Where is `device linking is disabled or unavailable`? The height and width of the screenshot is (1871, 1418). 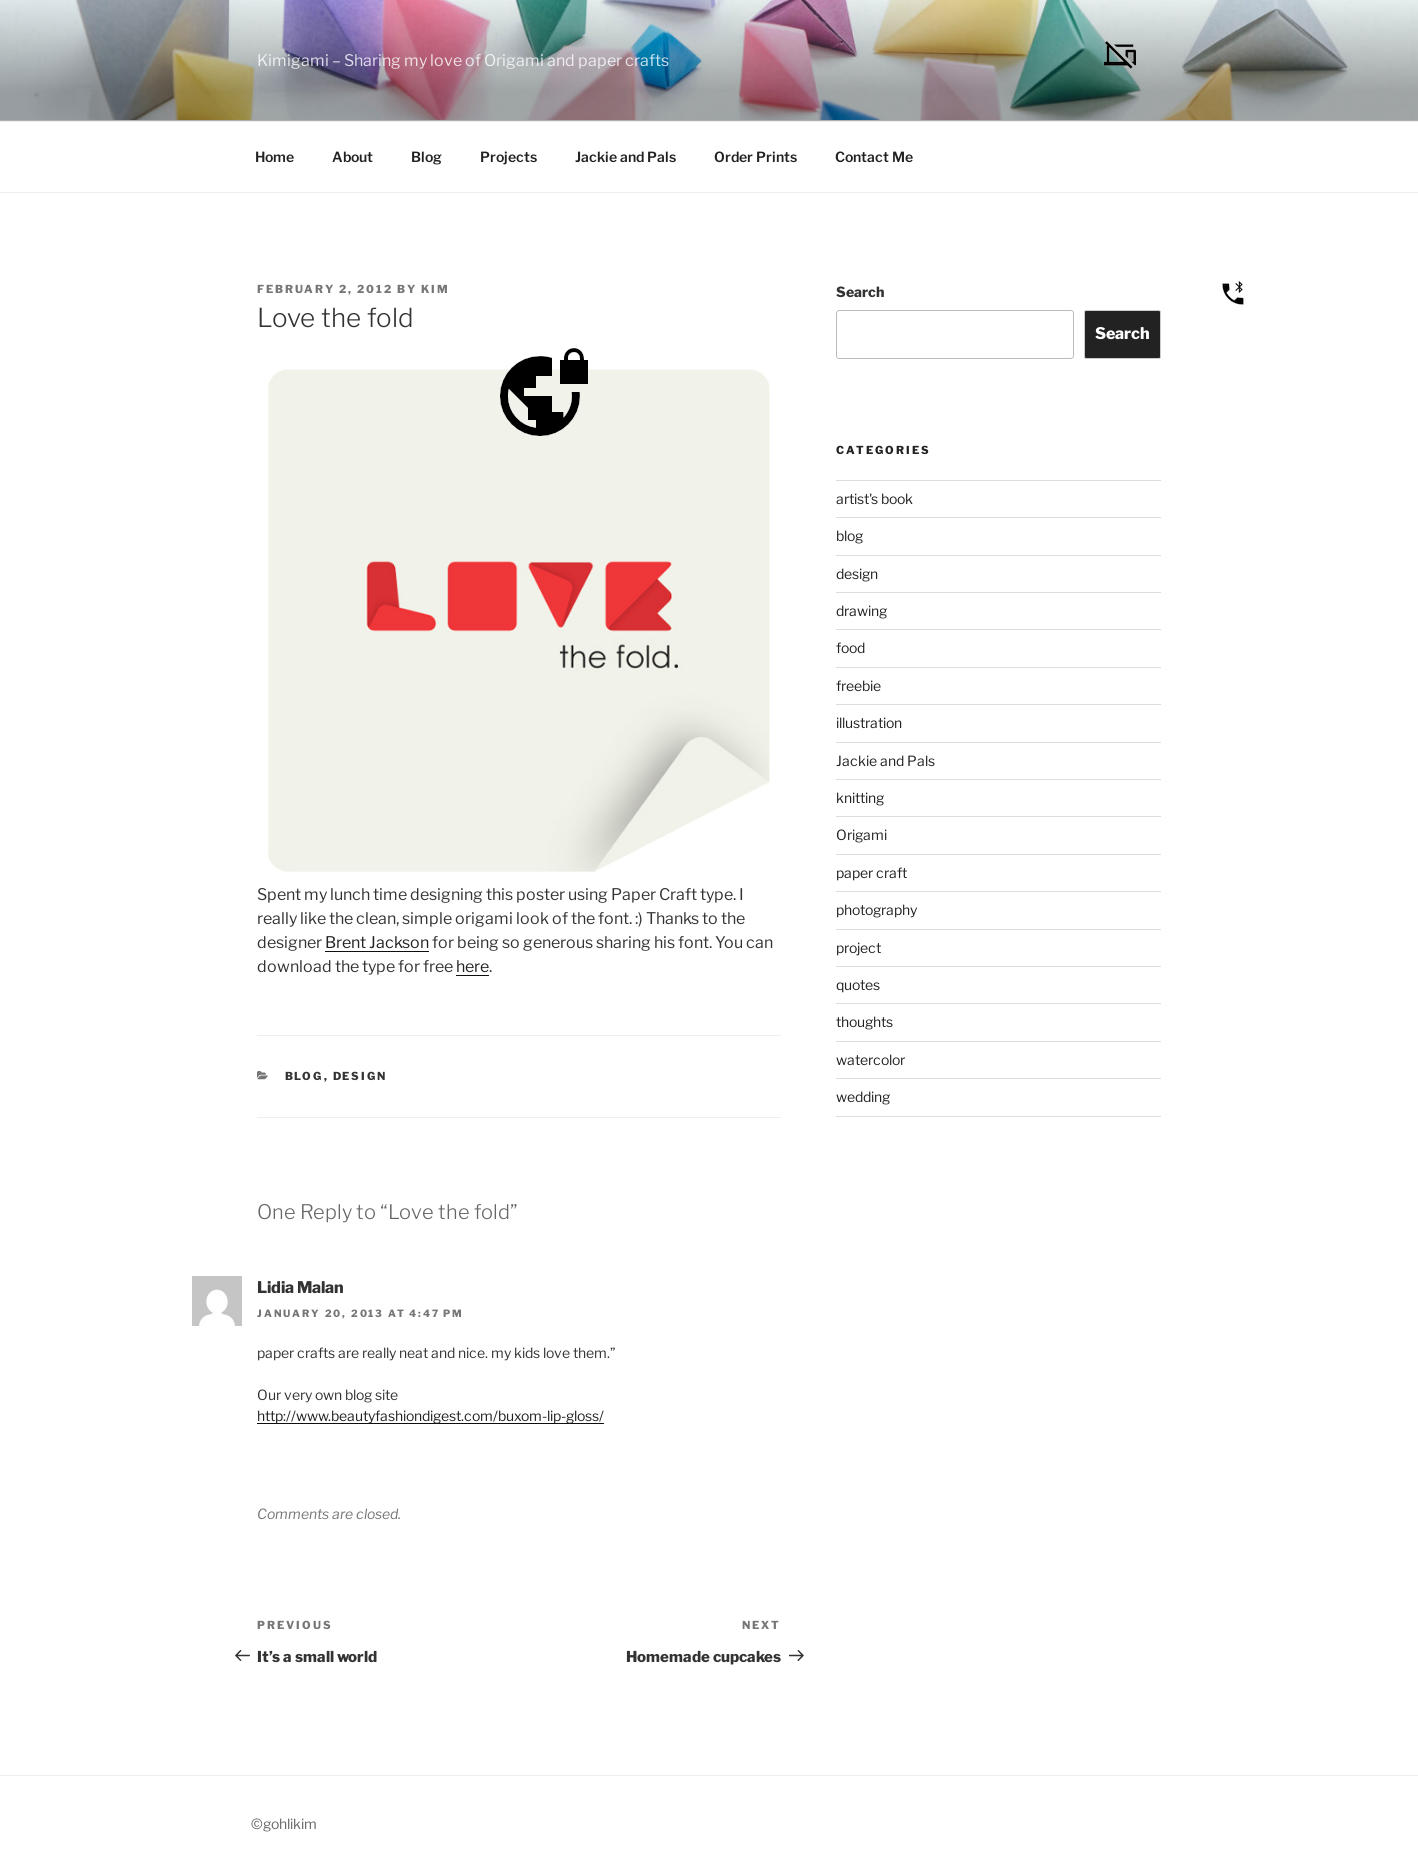 device linking is disabled or unavailable is located at coordinates (1120, 55).